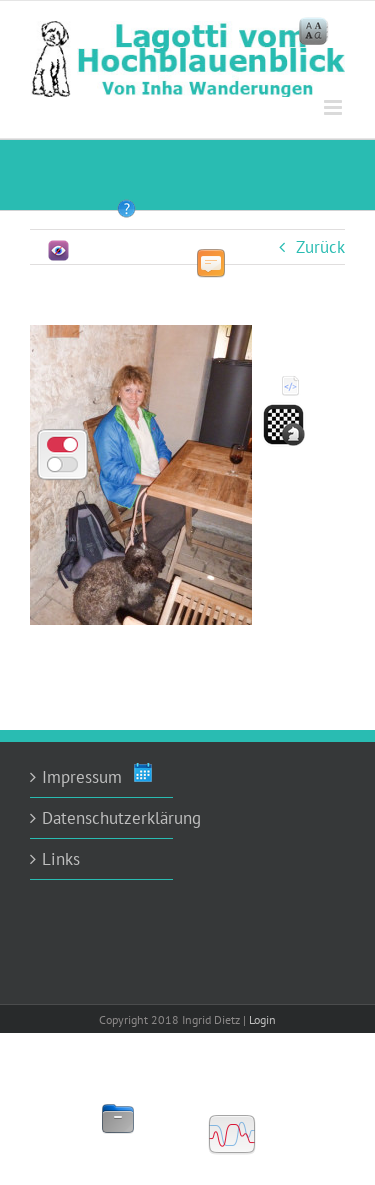  Describe the element at coordinates (118, 1118) in the screenshot. I see `open the file manager application` at that location.